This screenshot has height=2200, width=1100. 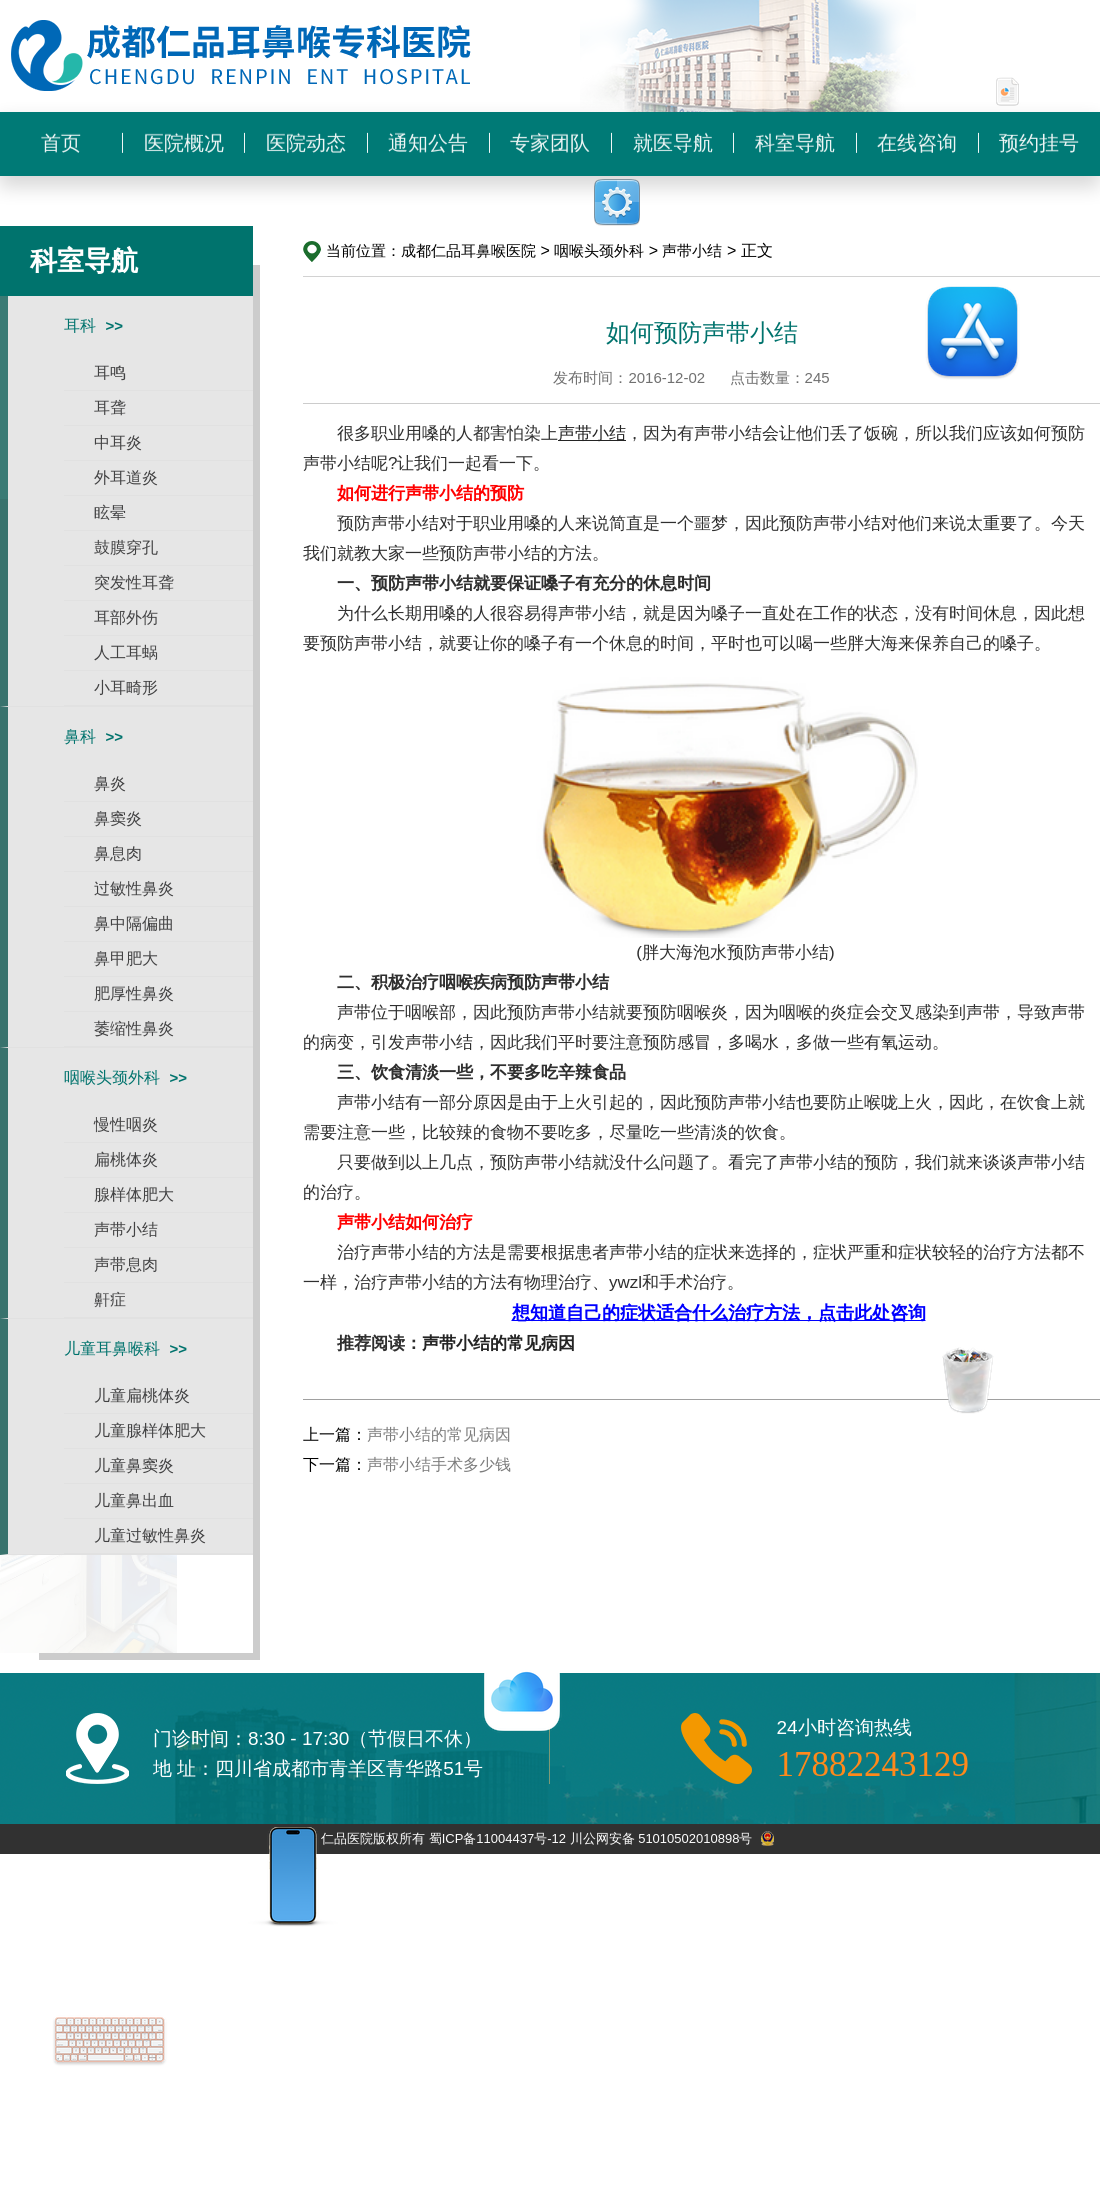 I want to click on open iCloud+ settings and subscription management, so click(x=522, y=1693).